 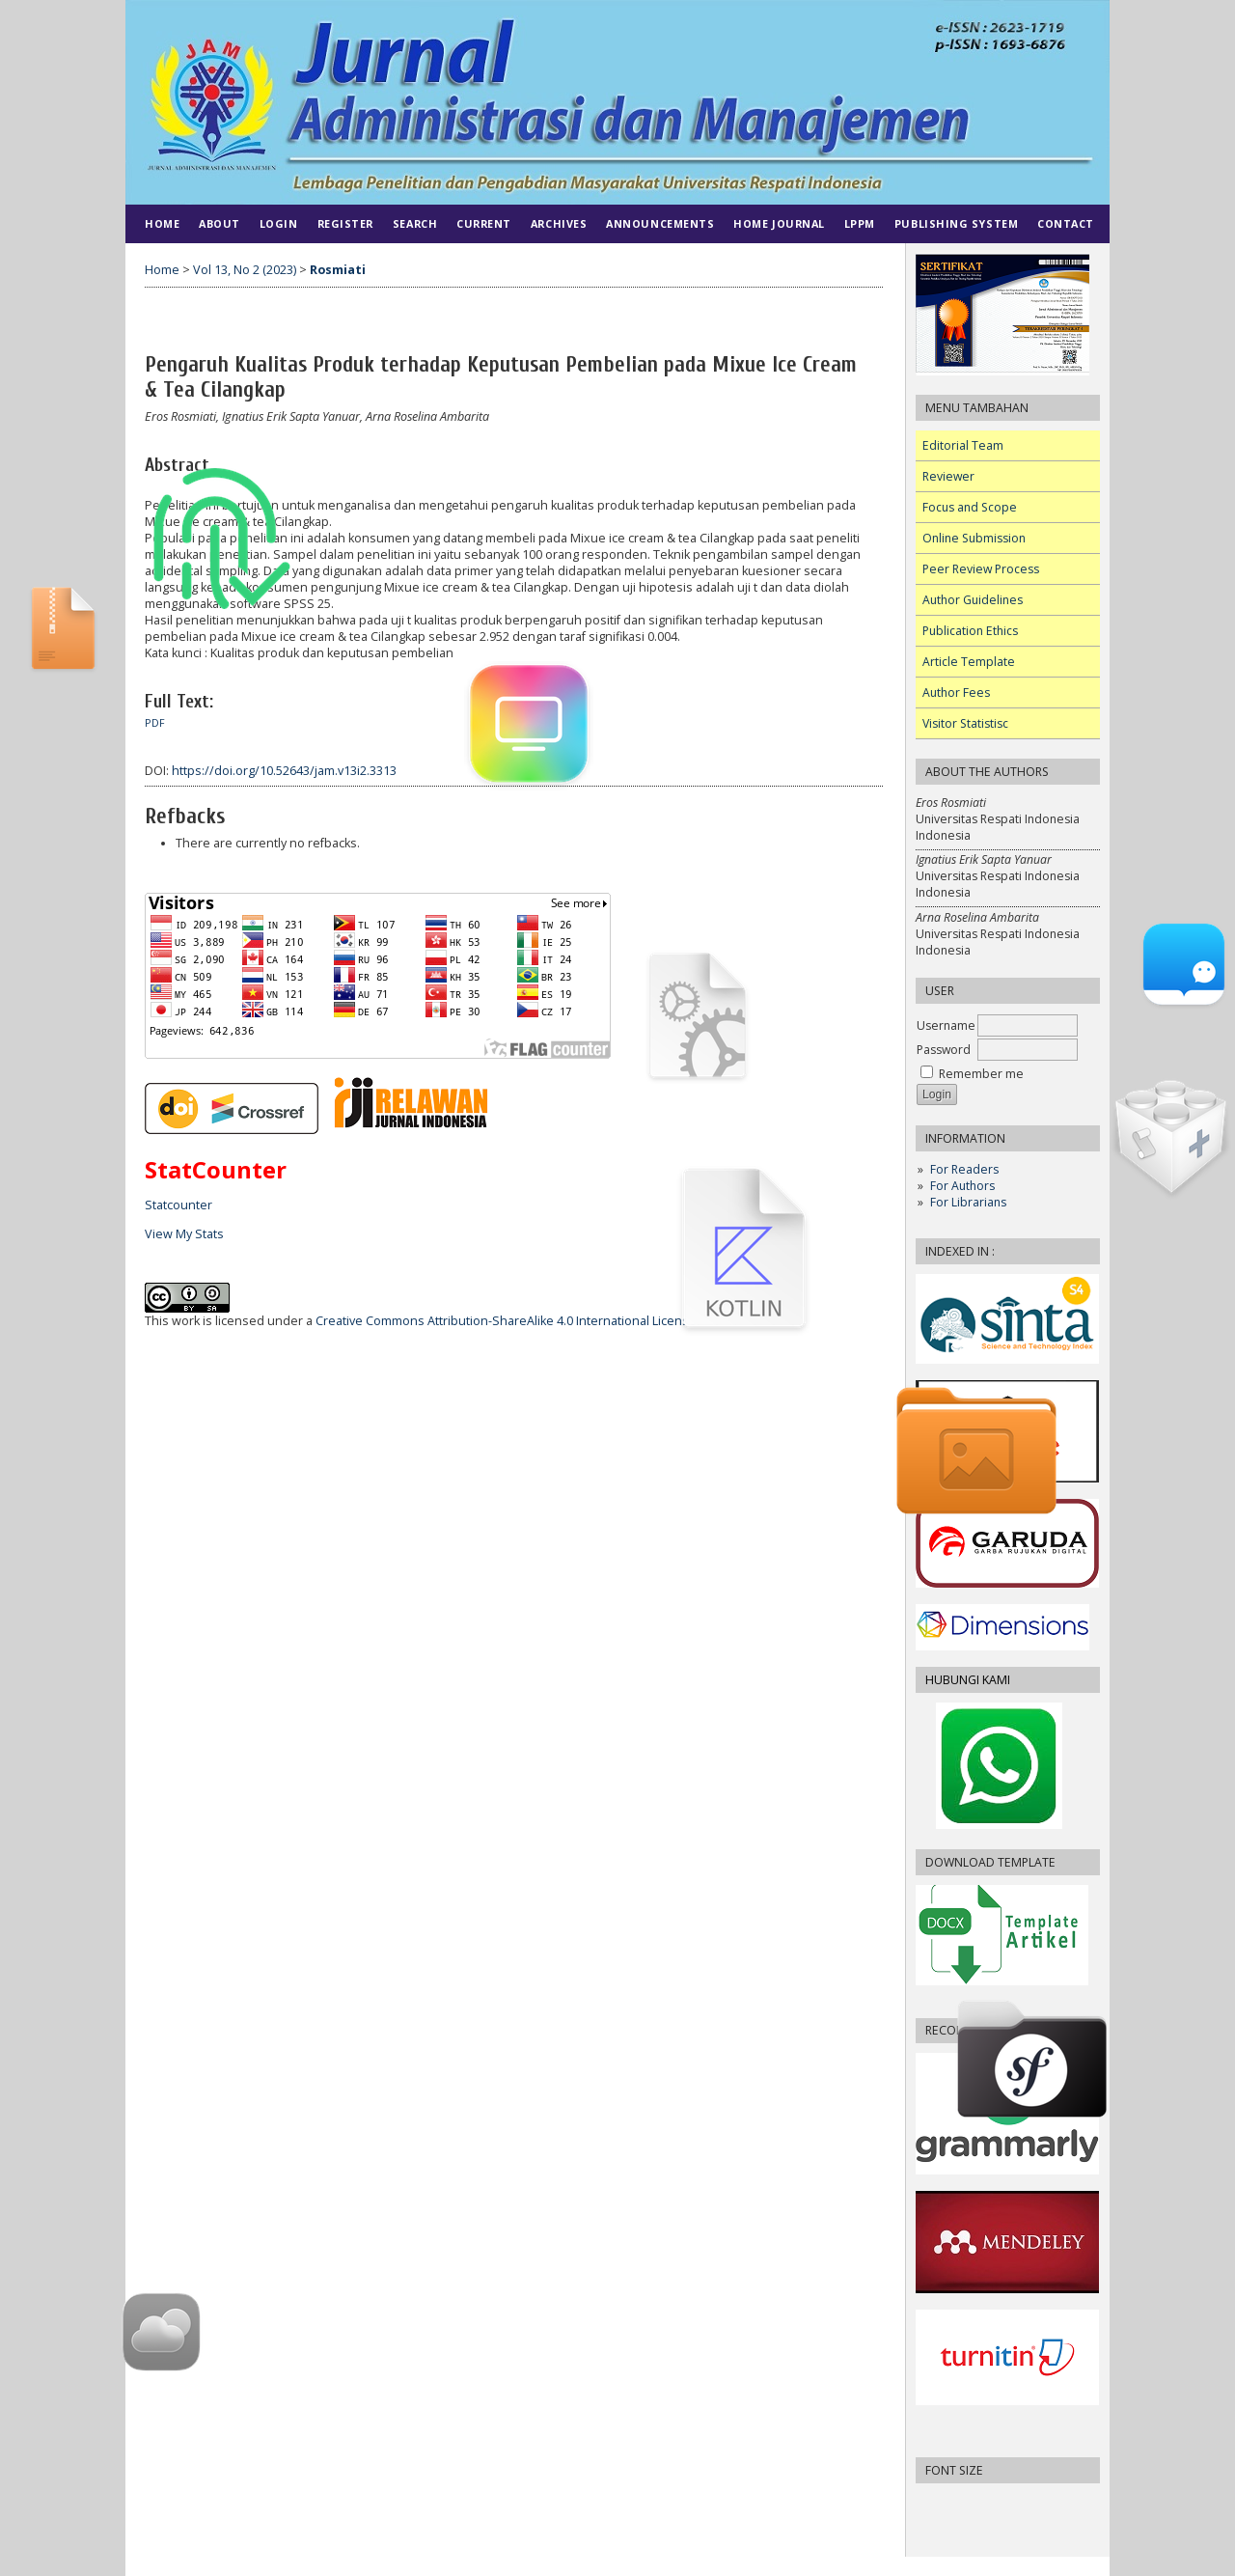 I want to click on open the weread app, so click(x=1184, y=964).